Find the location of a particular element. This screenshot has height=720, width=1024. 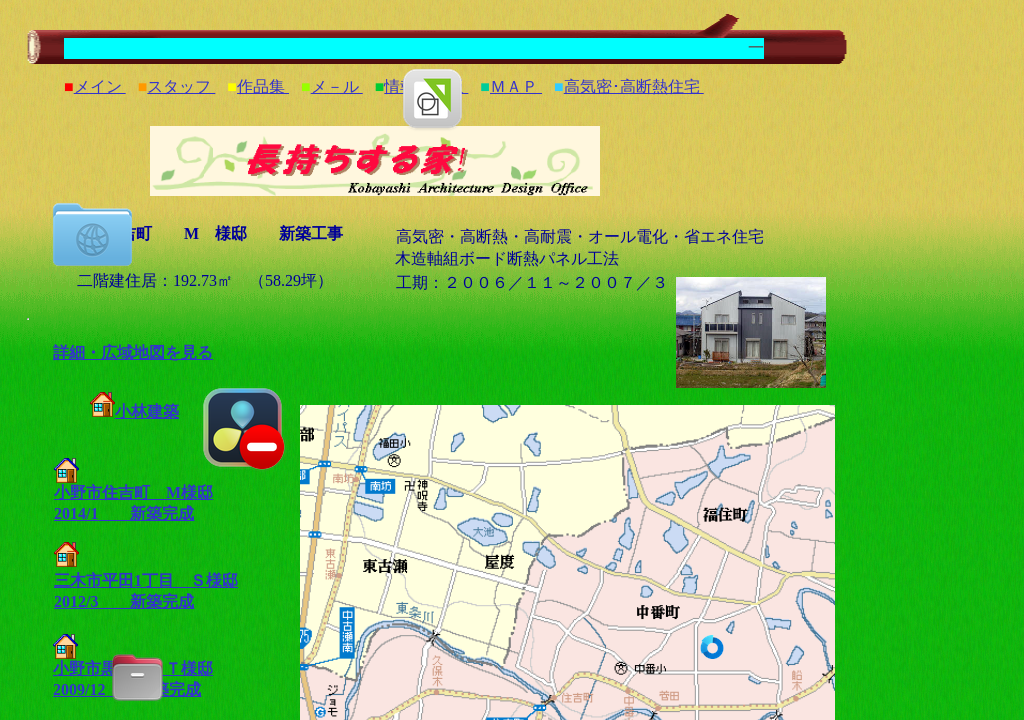

uninstall DaVinci Resolve application is located at coordinates (242, 427).